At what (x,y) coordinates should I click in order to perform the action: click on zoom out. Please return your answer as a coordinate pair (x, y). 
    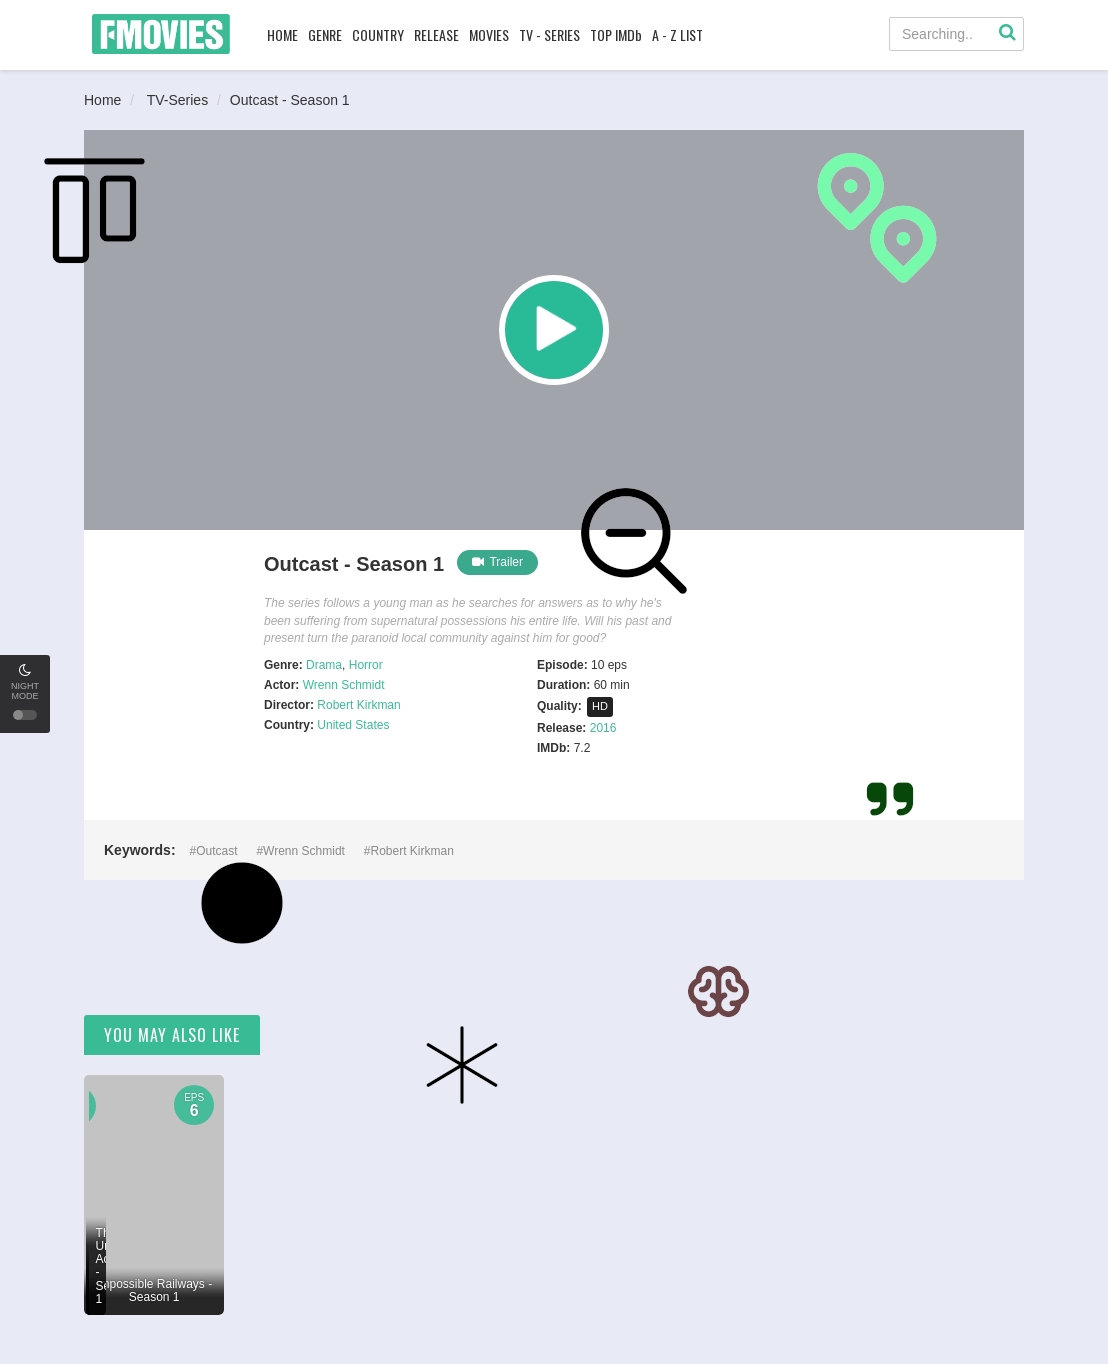
    Looking at the image, I should click on (634, 541).